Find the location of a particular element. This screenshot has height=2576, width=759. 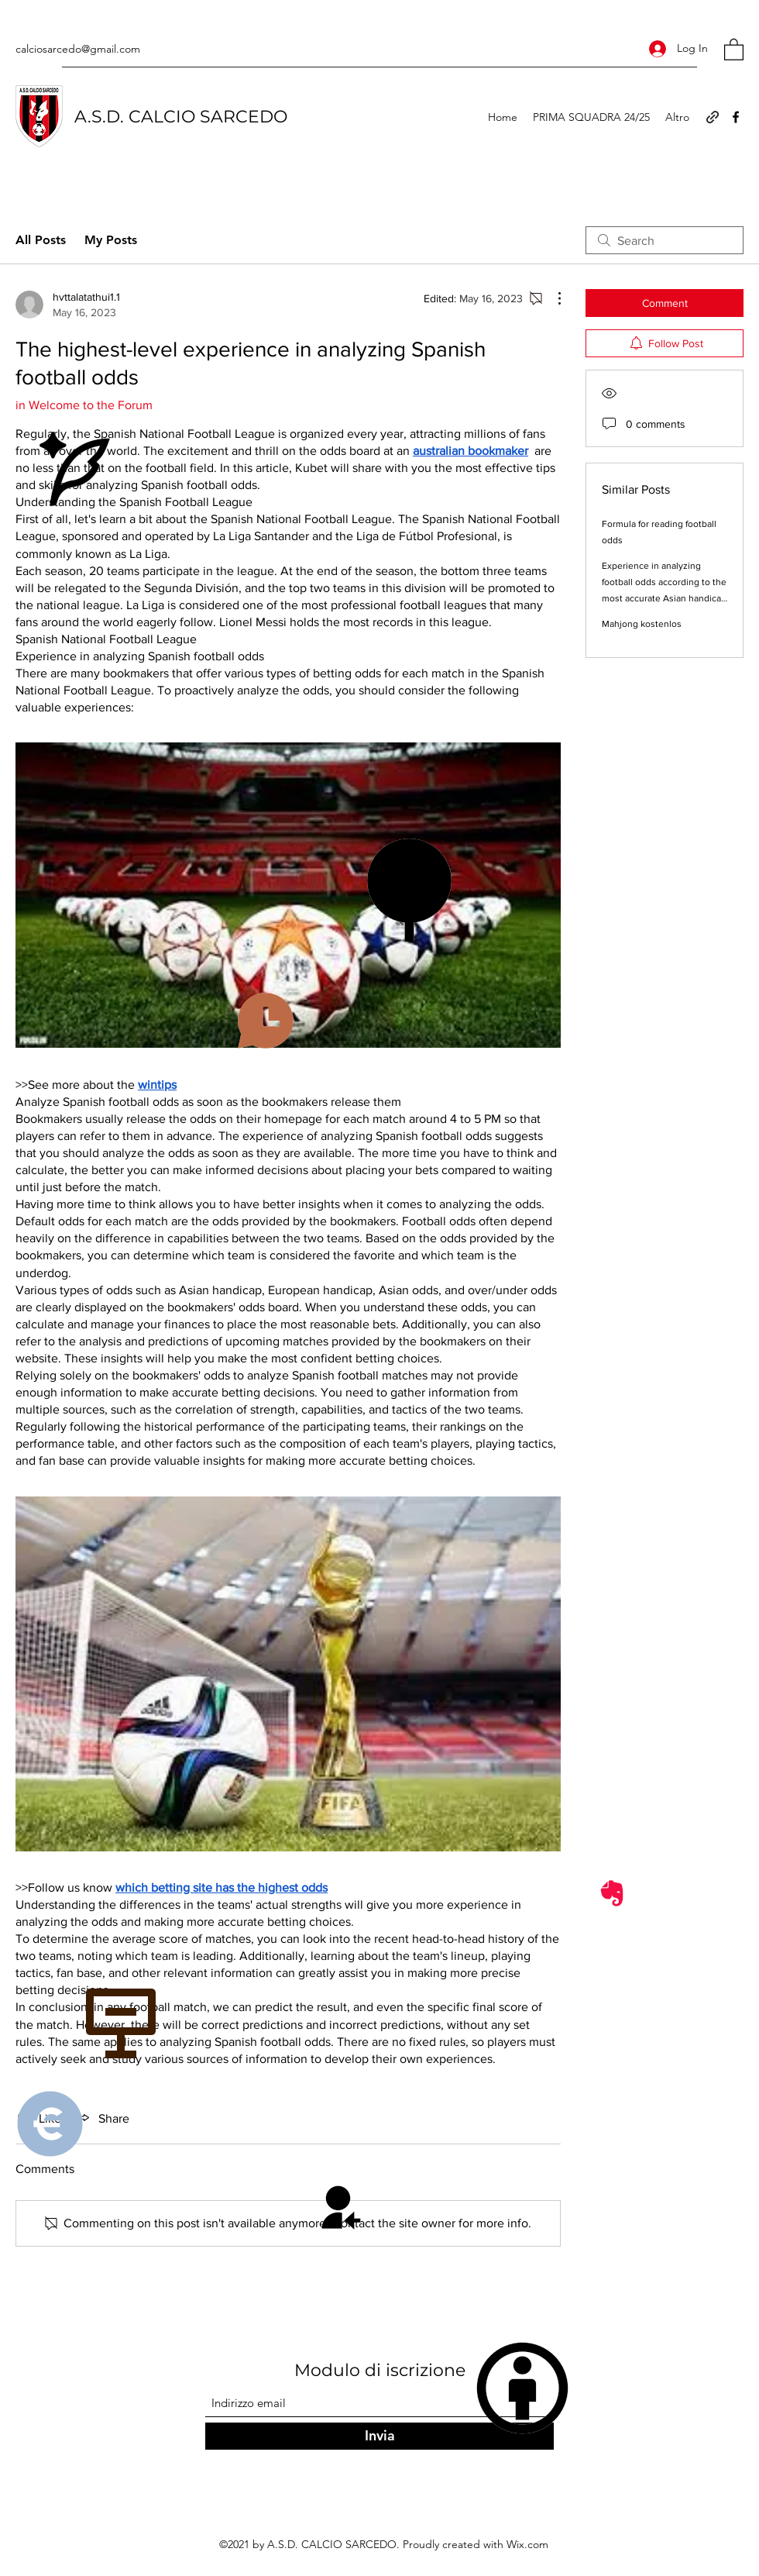

mark a location on the map is located at coordinates (409, 885).